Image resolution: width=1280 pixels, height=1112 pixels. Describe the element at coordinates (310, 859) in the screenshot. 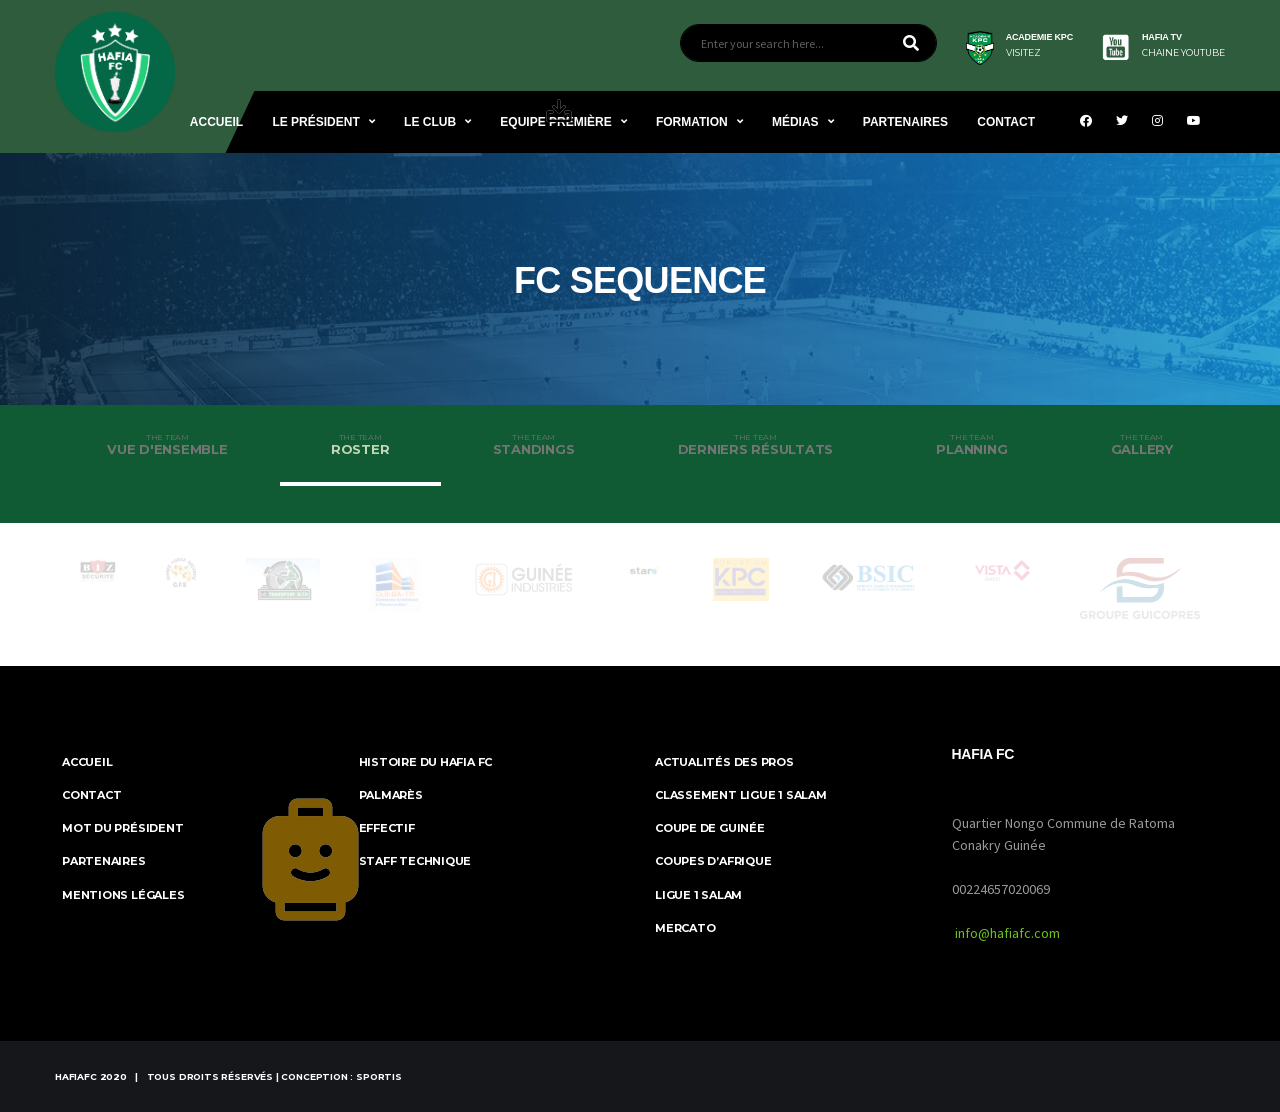

I see `indicates a playful or fun mode` at that location.